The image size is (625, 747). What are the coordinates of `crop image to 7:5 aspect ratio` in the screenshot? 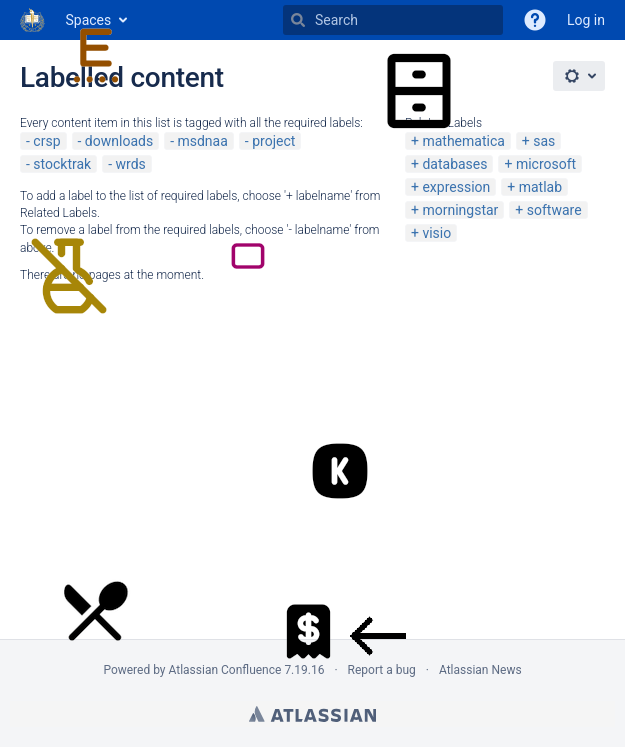 It's located at (248, 256).